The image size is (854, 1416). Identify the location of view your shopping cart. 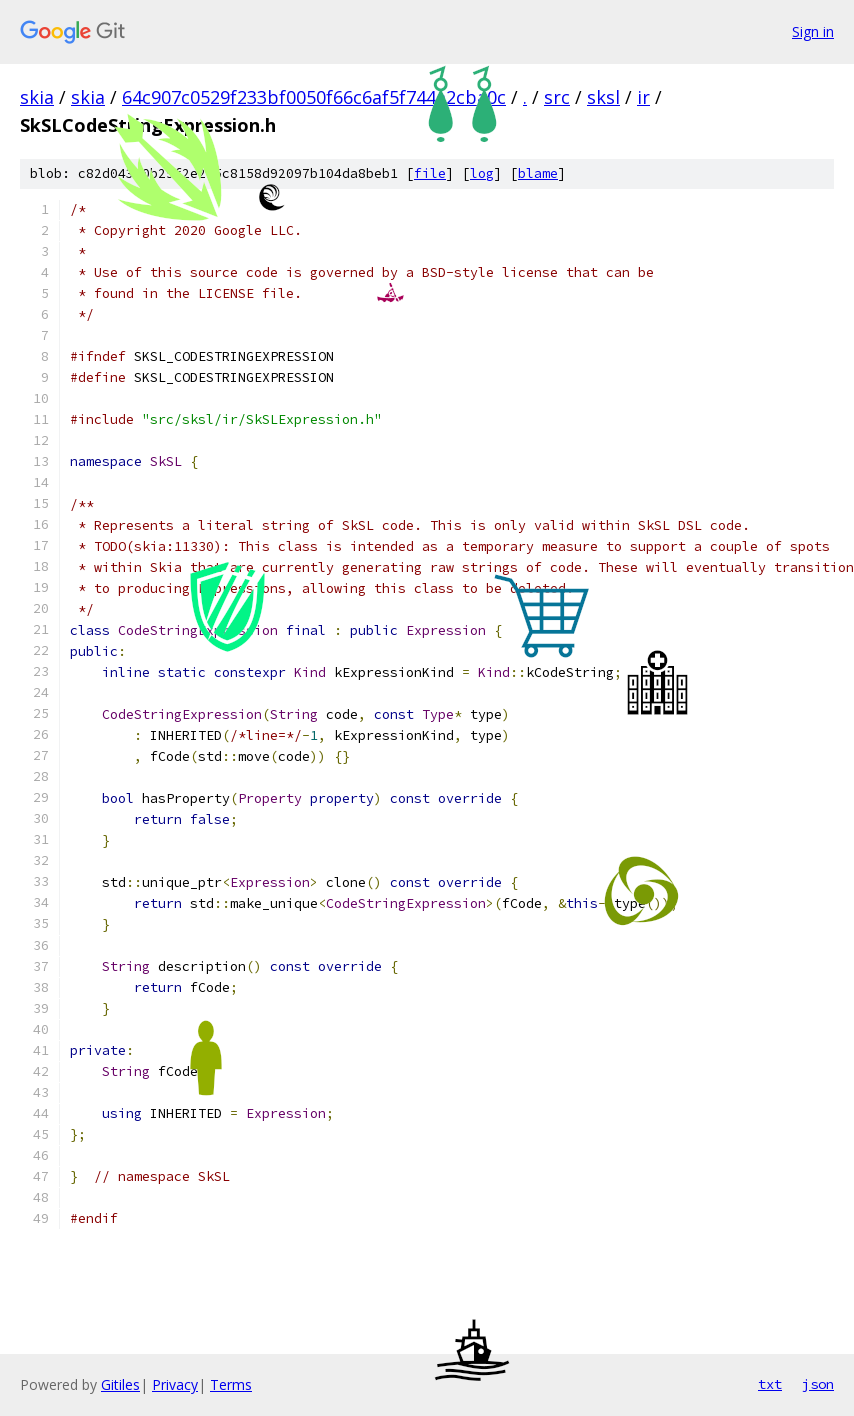
(545, 616).